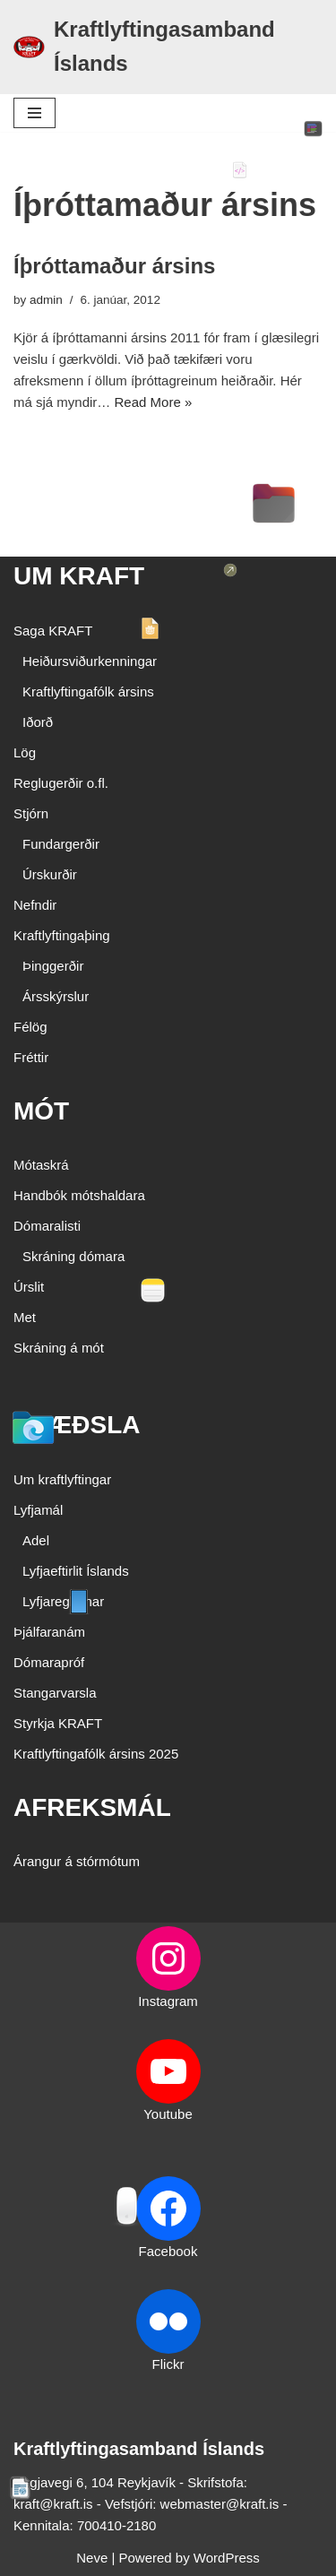 The image size is (336, 2576). I want to click on open folder containing files or documents, so click(273, 503).